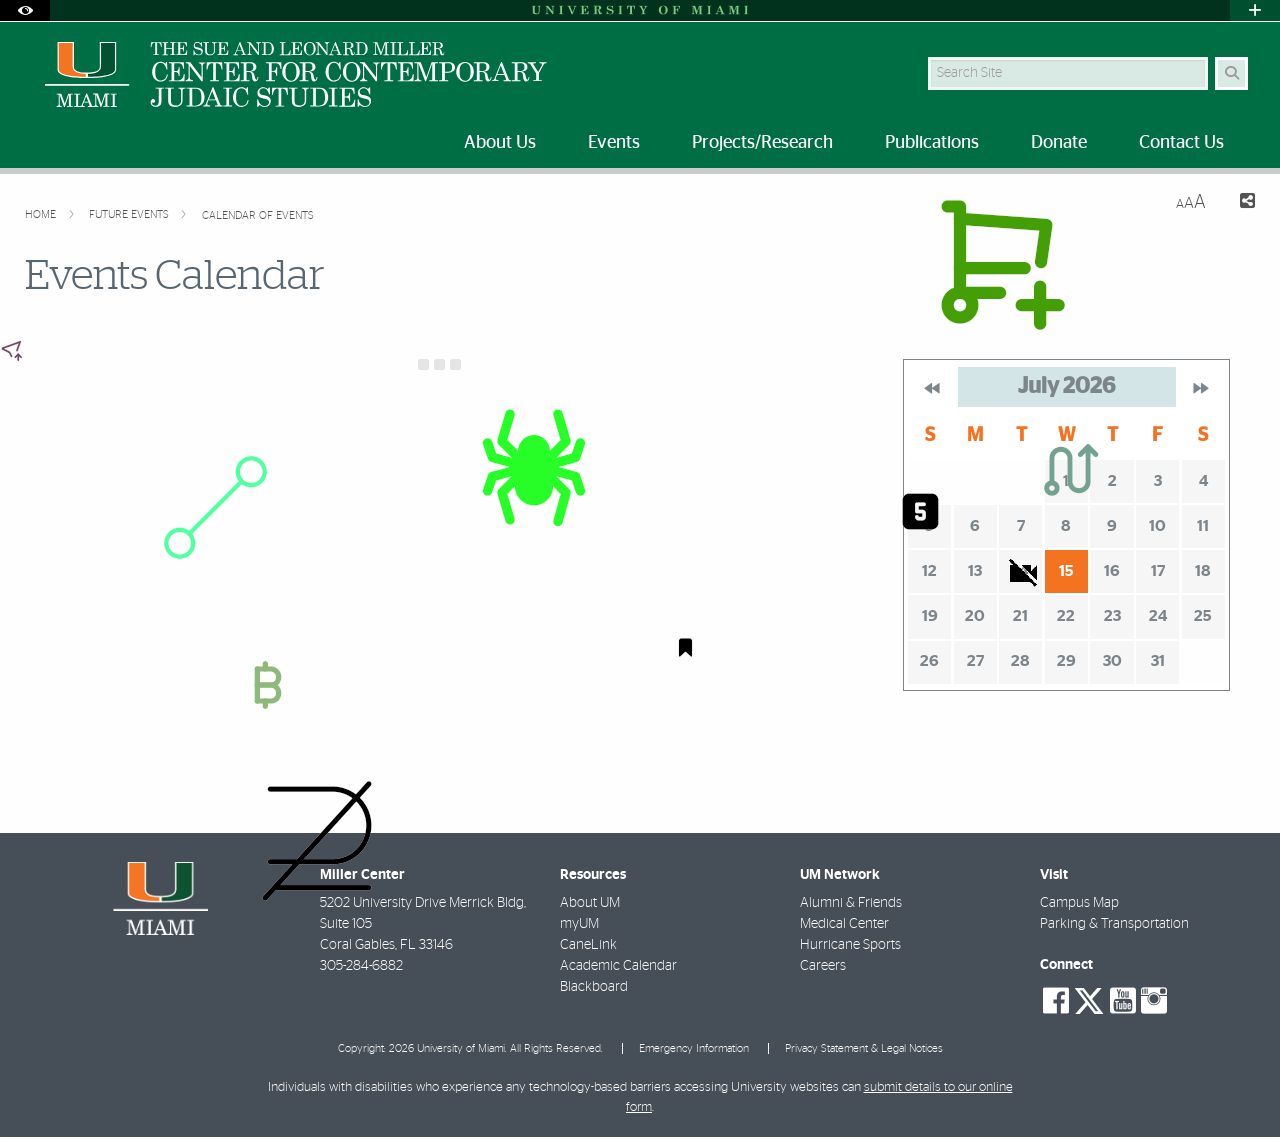 This screenshot has width=1280, height=1140. What do you see at coordinates (685, 647) in the screenshot?
I see `save this item for later` at bounding box center [685, 647].